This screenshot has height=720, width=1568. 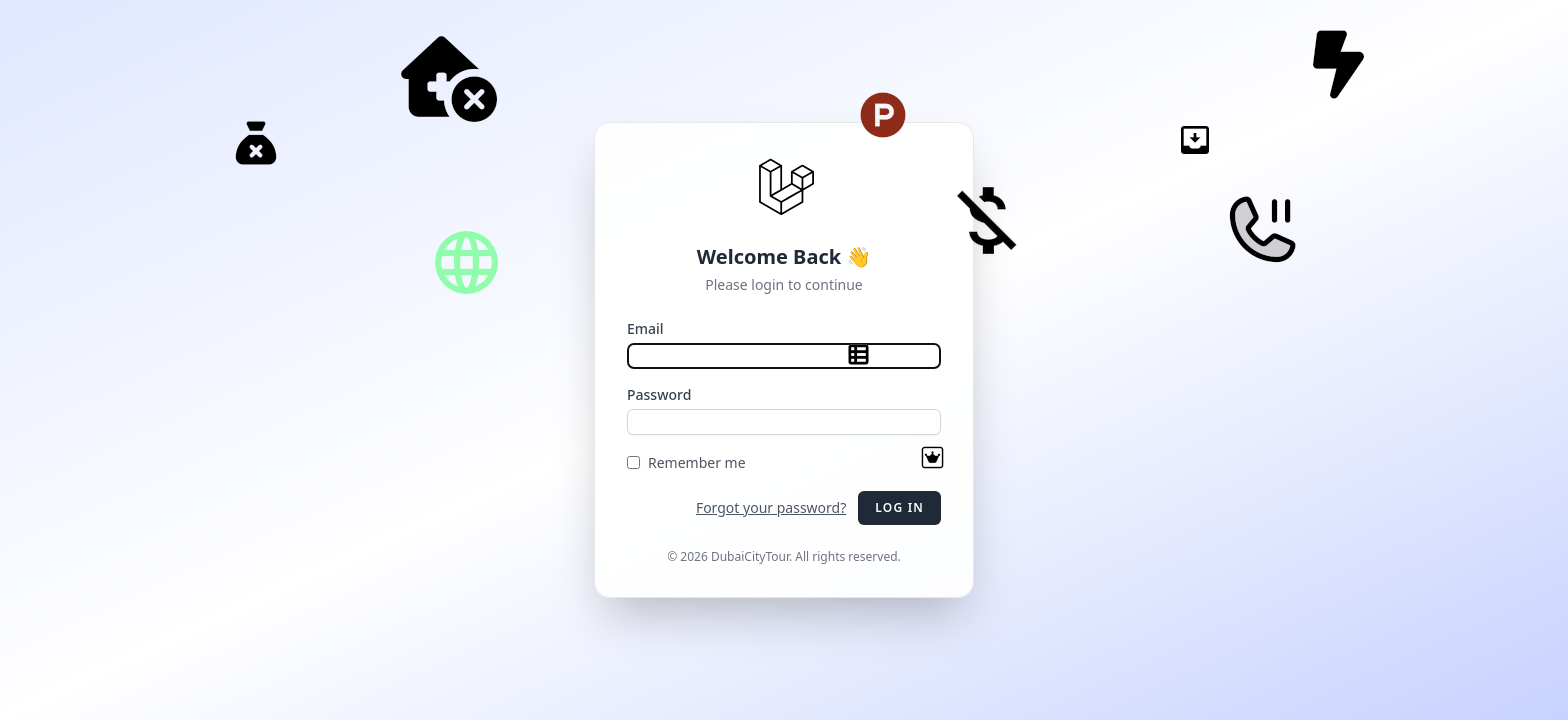 What do you see at coordinates (466, 262) in the screenshot?
I see `access internet or network settings` at bounding box center [466, 262].